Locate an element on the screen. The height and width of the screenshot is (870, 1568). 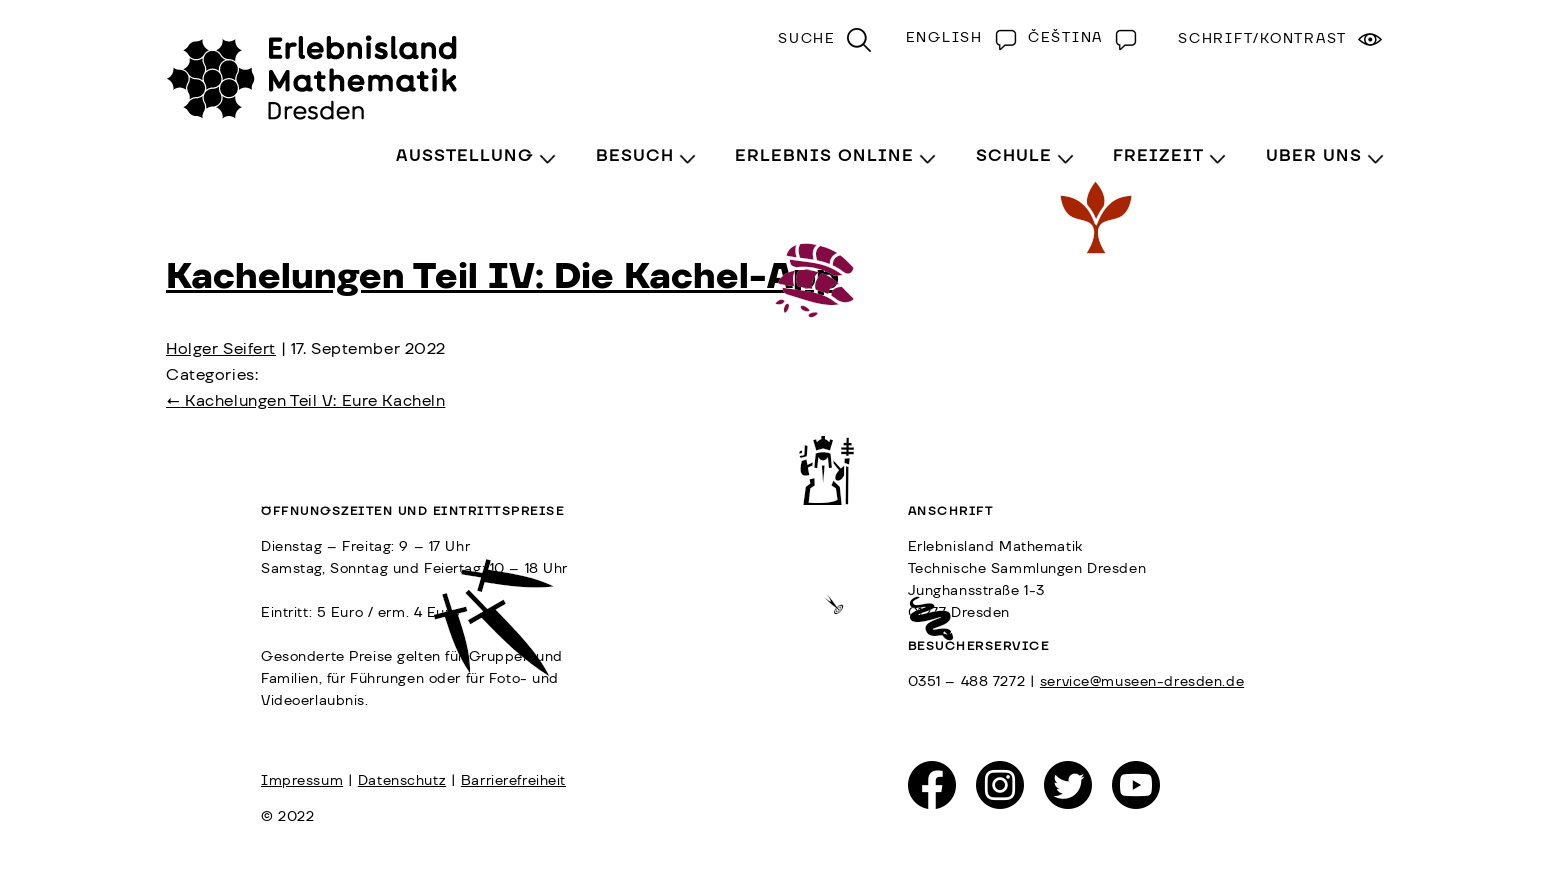
select sand snake creature or enemy type is located at coordinates (931, 618).